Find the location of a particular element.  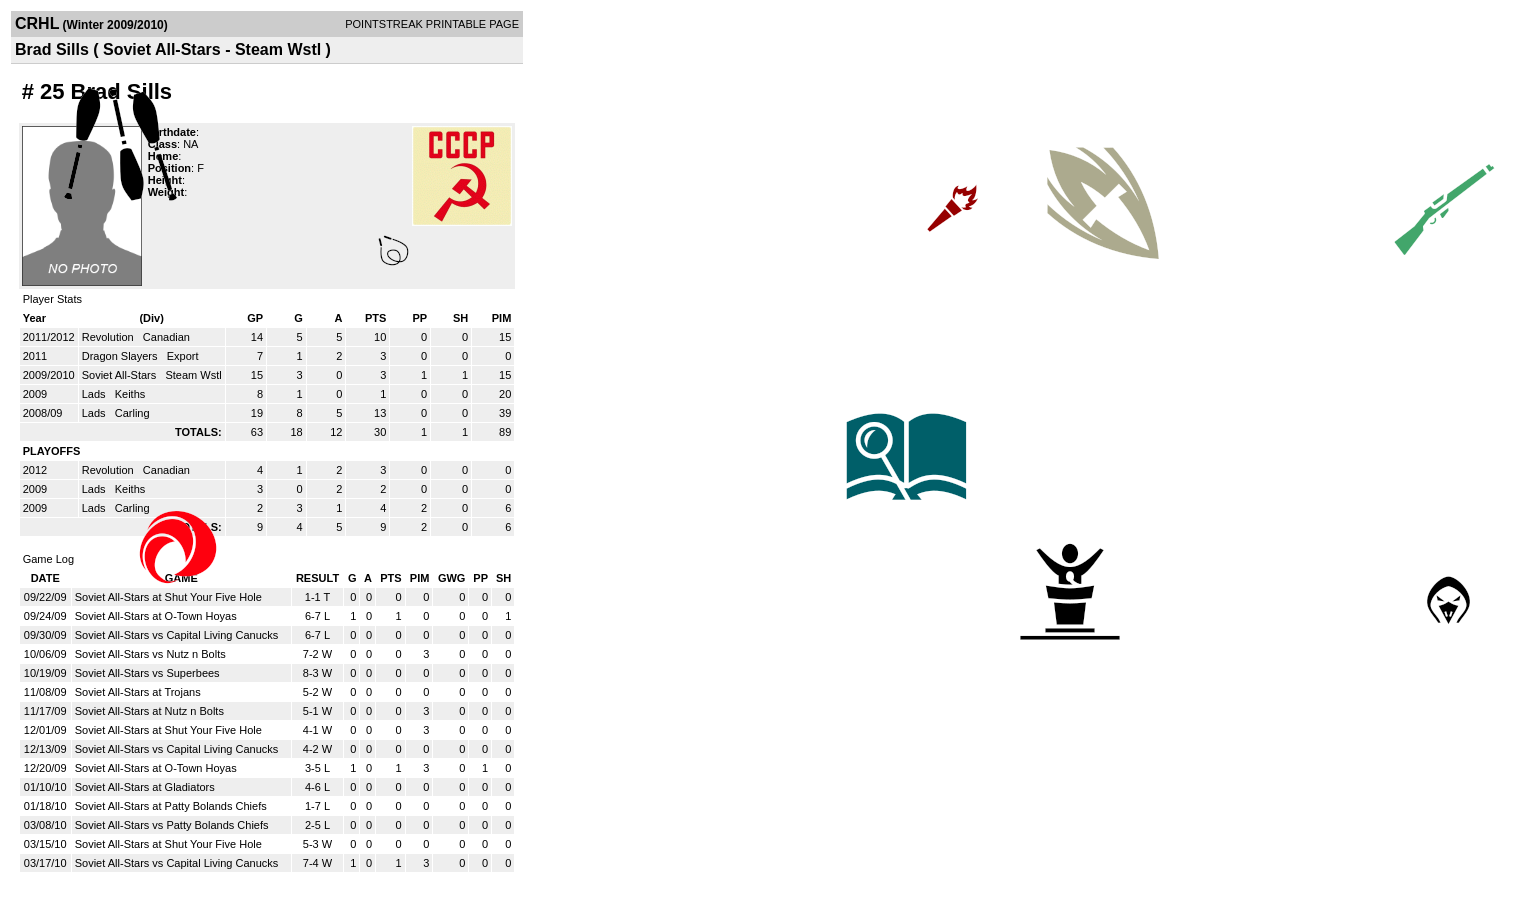

throw or launch a dagger attack is located at coordinates (1104, 204).